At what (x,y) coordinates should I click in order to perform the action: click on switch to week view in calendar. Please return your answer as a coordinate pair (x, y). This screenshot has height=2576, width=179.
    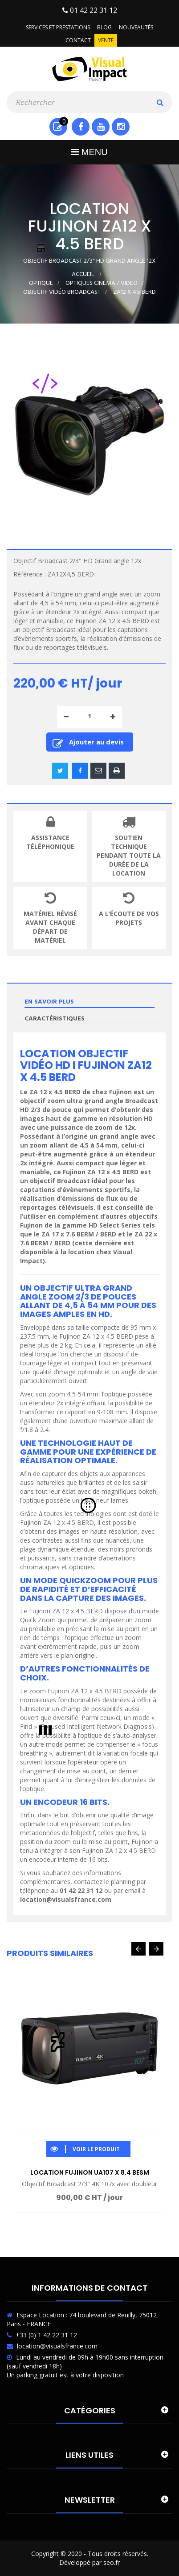
    Looking at the image, I should click on (45, 1730).